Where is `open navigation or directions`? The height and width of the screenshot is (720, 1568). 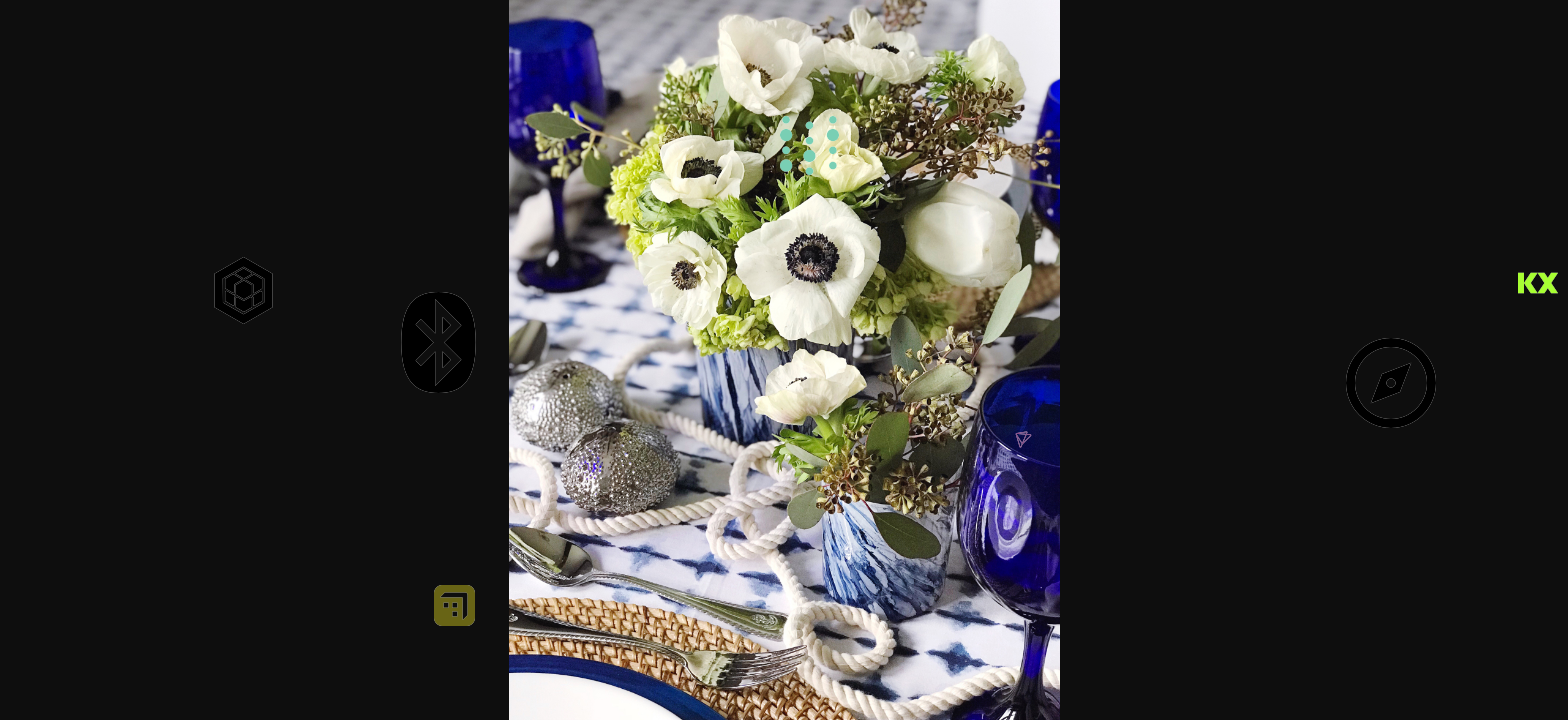 open navigation or directions is located at coordinates (1391, 383).